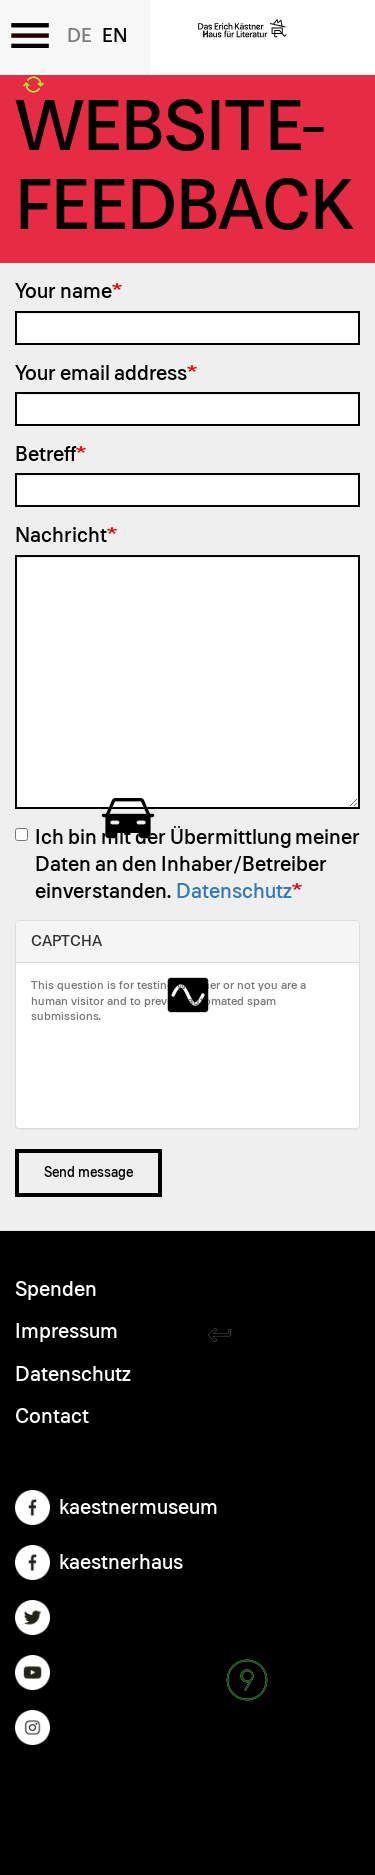  I want to click on indicates nine items or notifications, so click(247, 1680).